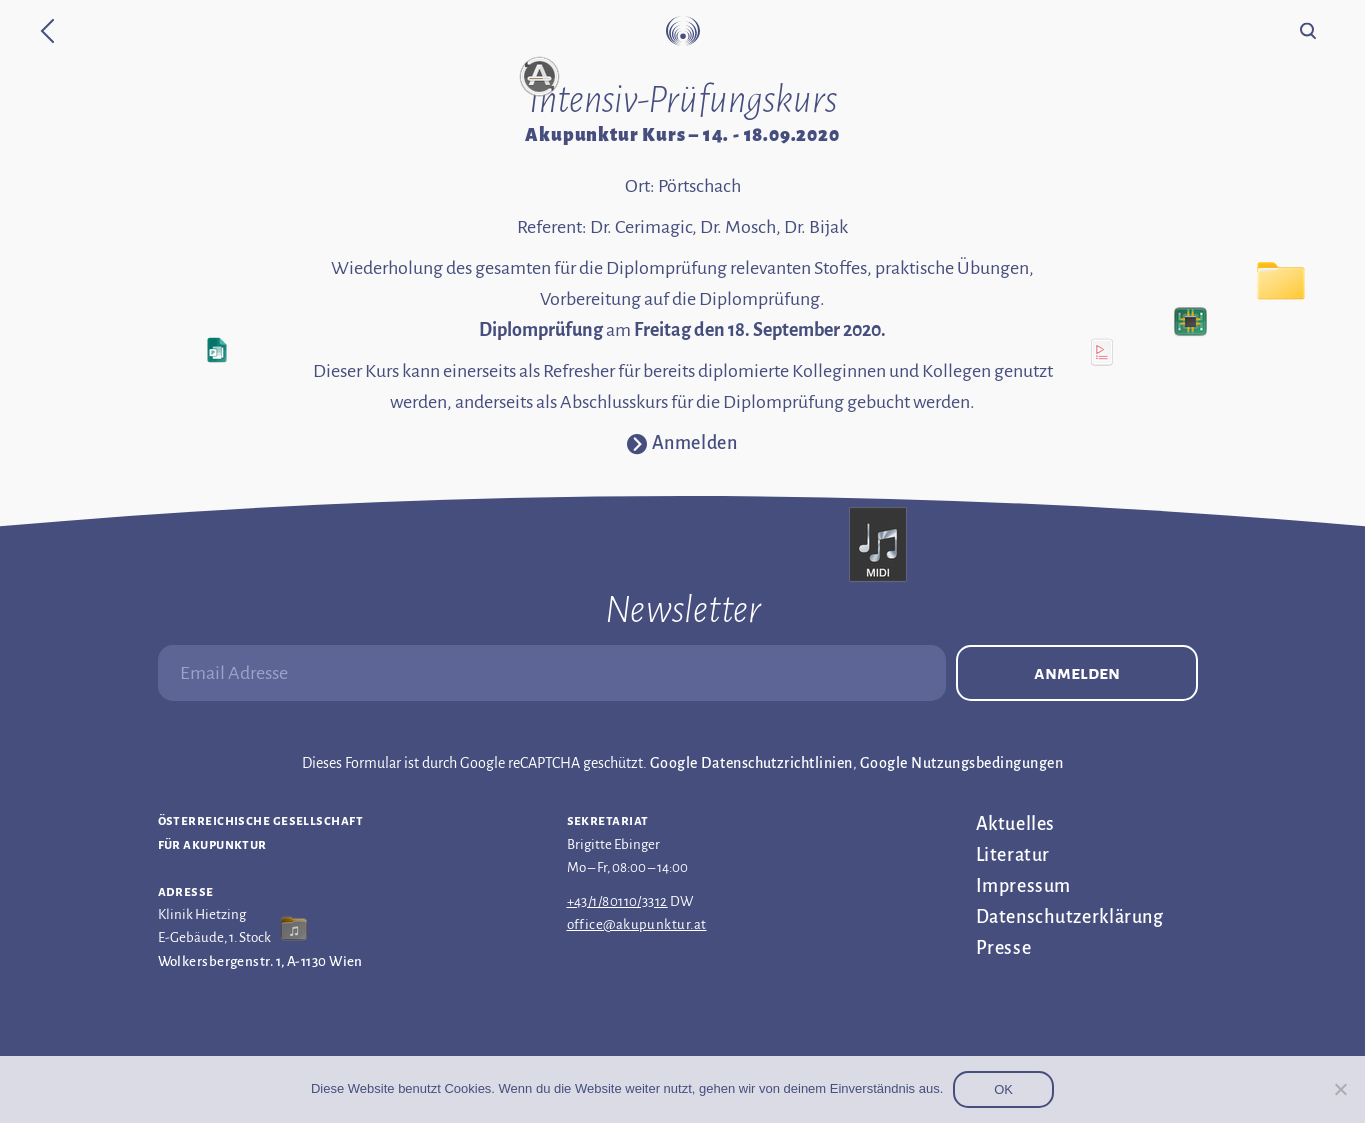 The image size is (1365, 1123). I want to click on a standard MIDI file in GarageBand, so click(878, 546).